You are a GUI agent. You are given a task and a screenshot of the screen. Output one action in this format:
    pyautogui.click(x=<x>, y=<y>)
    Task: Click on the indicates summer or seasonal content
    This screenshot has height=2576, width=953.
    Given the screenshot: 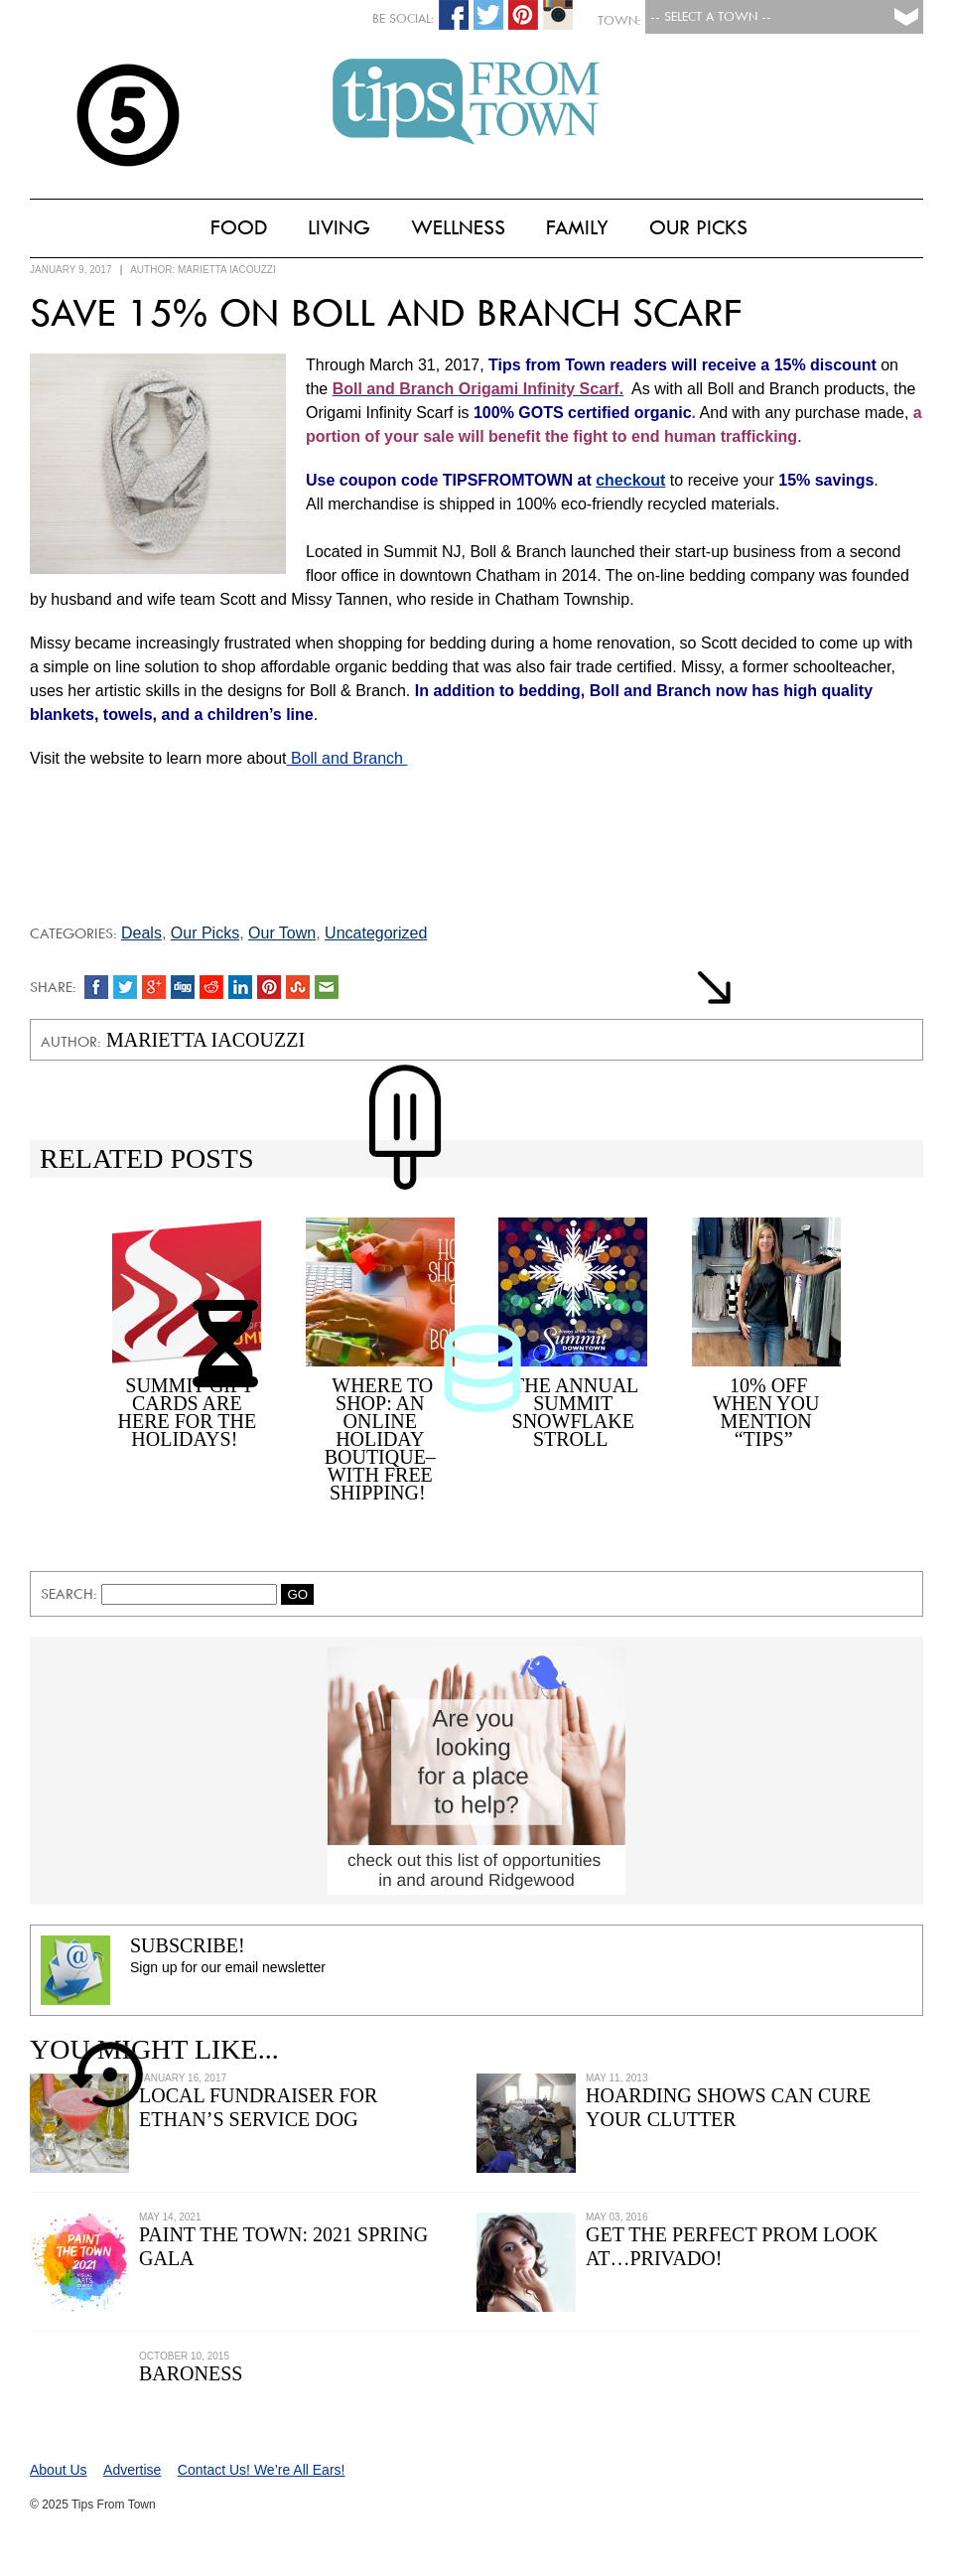 What is the action you would take?
    pyautogui.click(x=405, y=1125)
    